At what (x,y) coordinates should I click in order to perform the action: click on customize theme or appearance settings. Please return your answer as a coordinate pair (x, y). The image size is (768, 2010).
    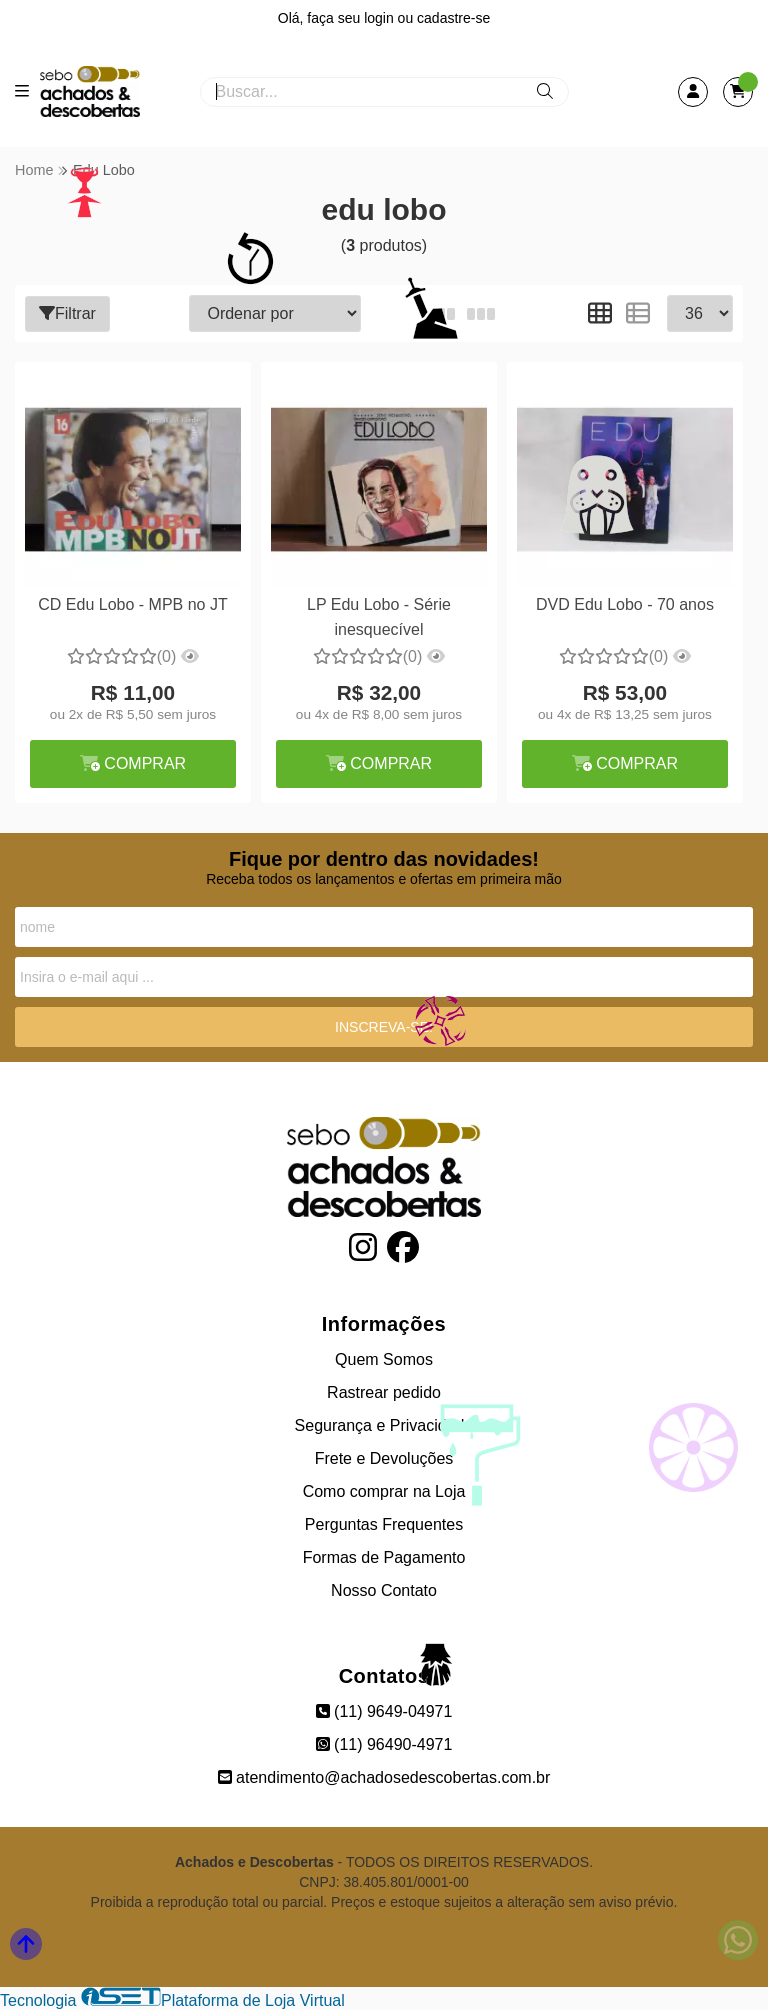
    Looking at the image, I should click on (477, 1455).